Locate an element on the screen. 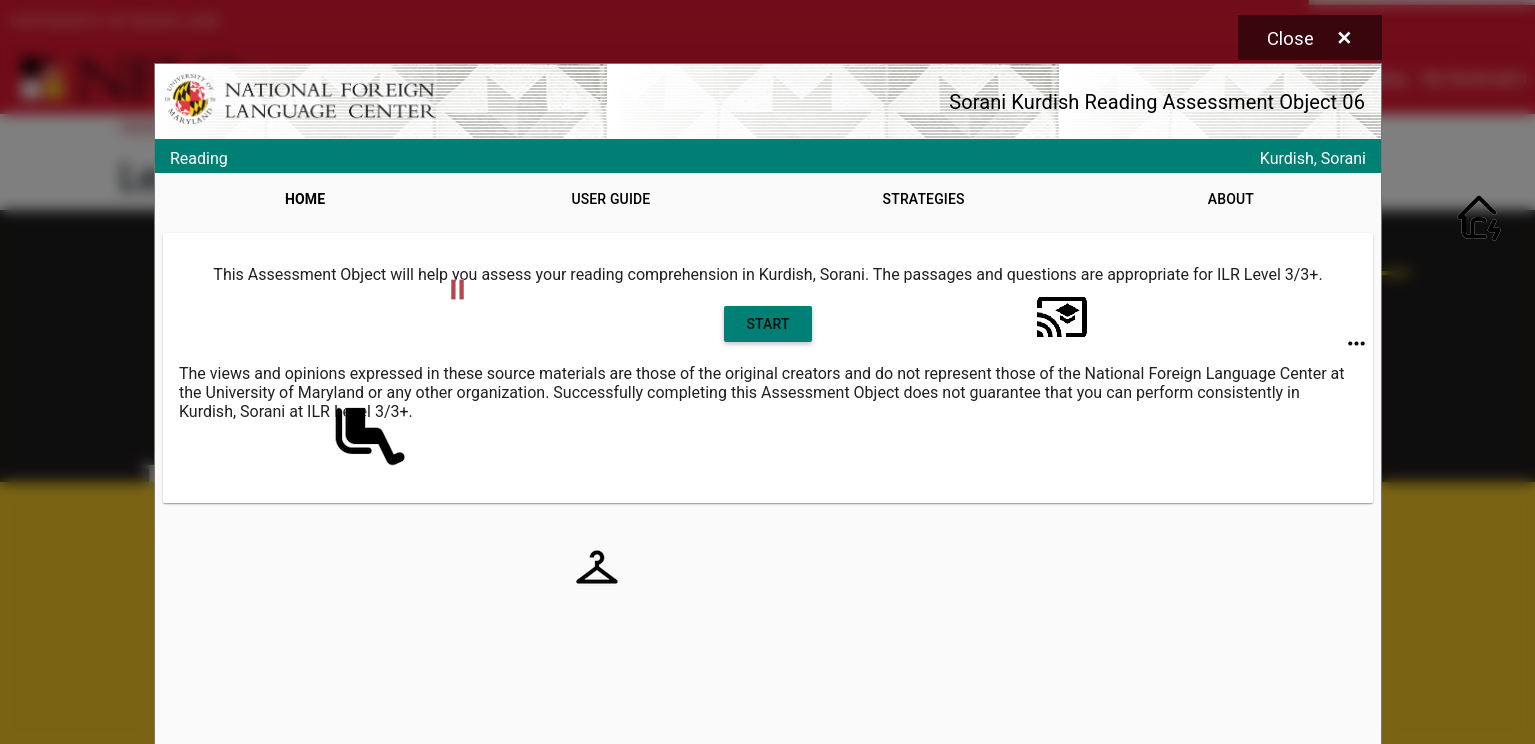 The image size is (1535, 744). access wardrobe or clothing options is located at coordinates (597, 567).